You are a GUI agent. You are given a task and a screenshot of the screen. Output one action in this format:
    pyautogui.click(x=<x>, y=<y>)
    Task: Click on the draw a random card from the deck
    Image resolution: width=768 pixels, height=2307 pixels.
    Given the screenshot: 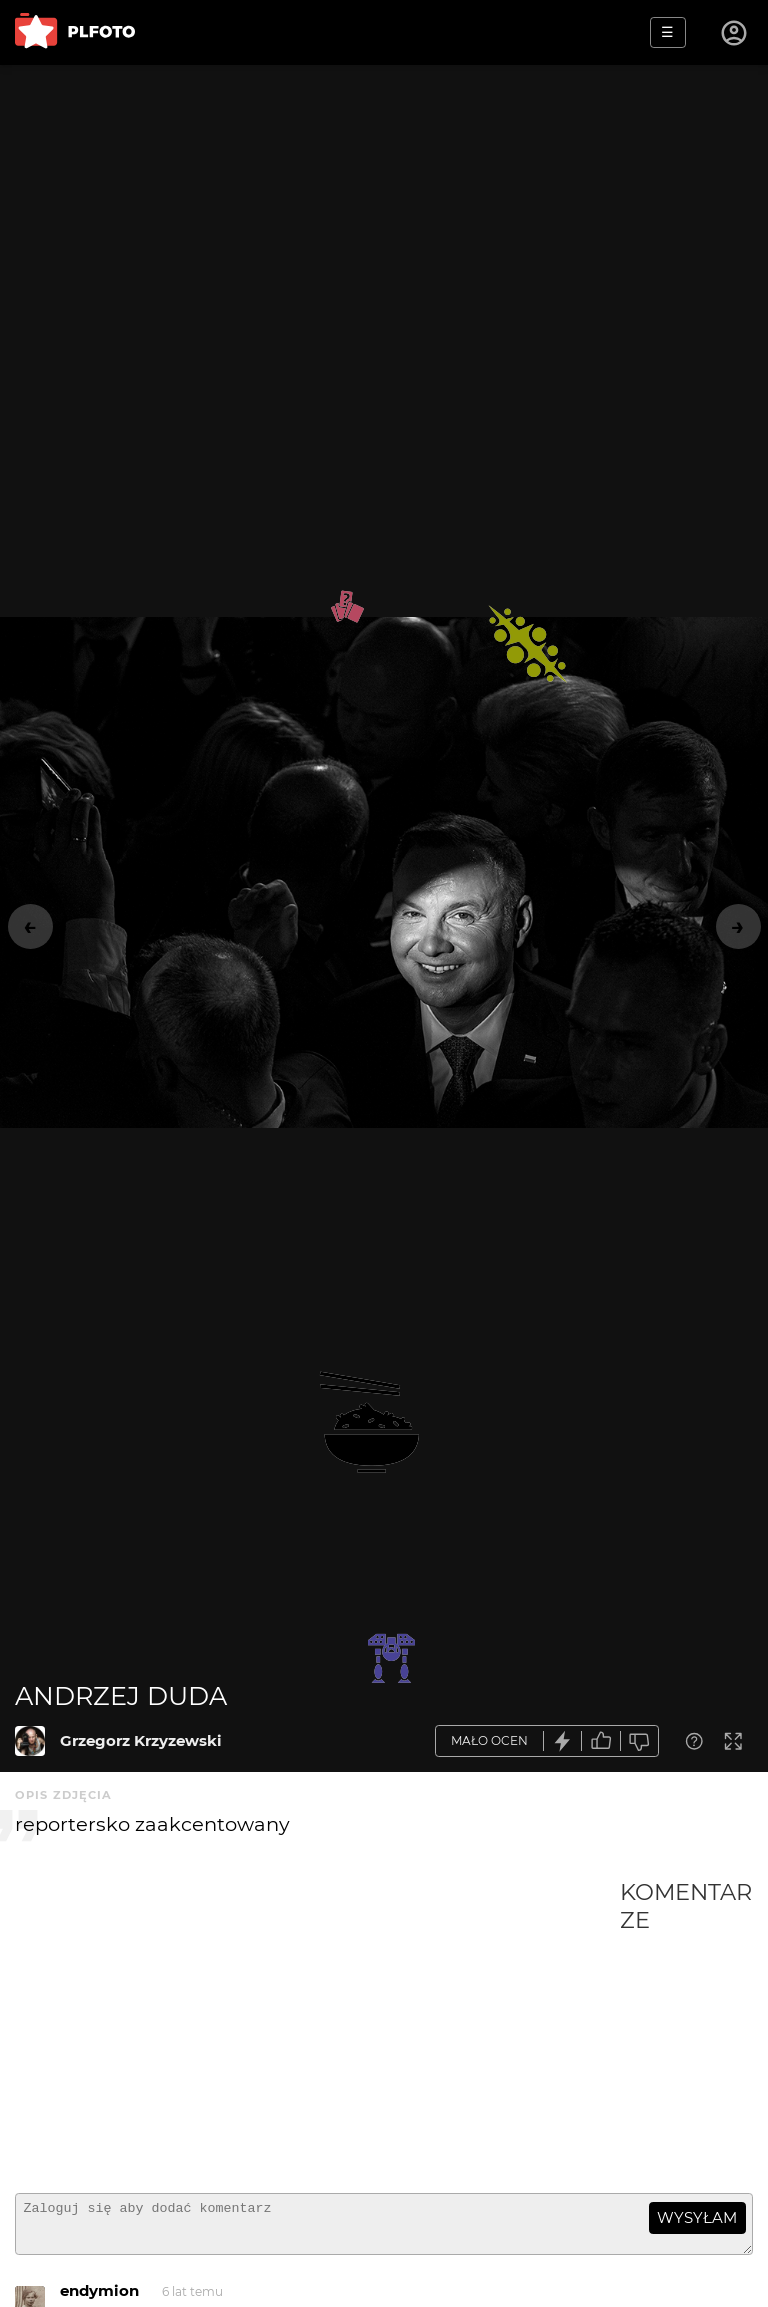 What is the action you would take?
    pyautogui.click(x=347, y=606)
    